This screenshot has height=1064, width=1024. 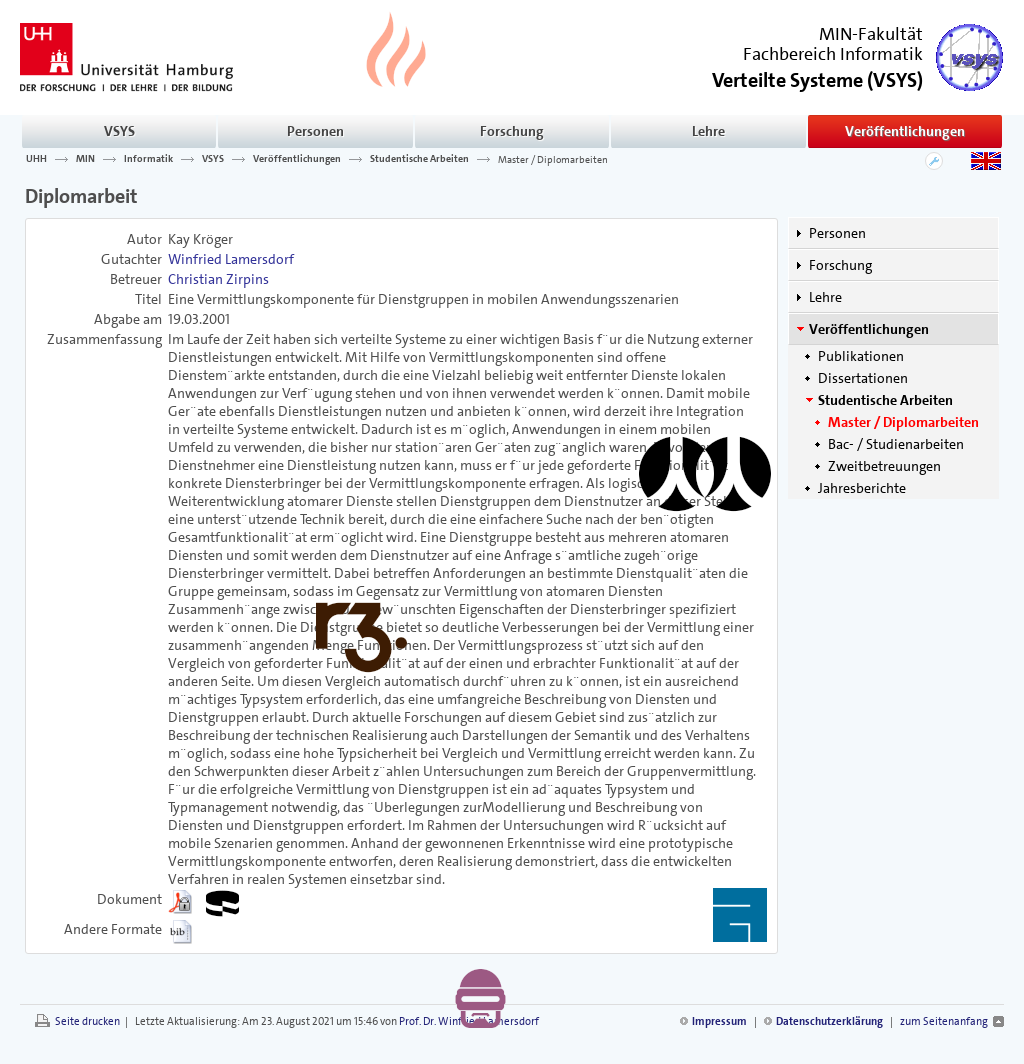 What do you see at coordinates (361, 637) in the screenshot?
I see `r3 company logo` at bounding box center [361, 637].